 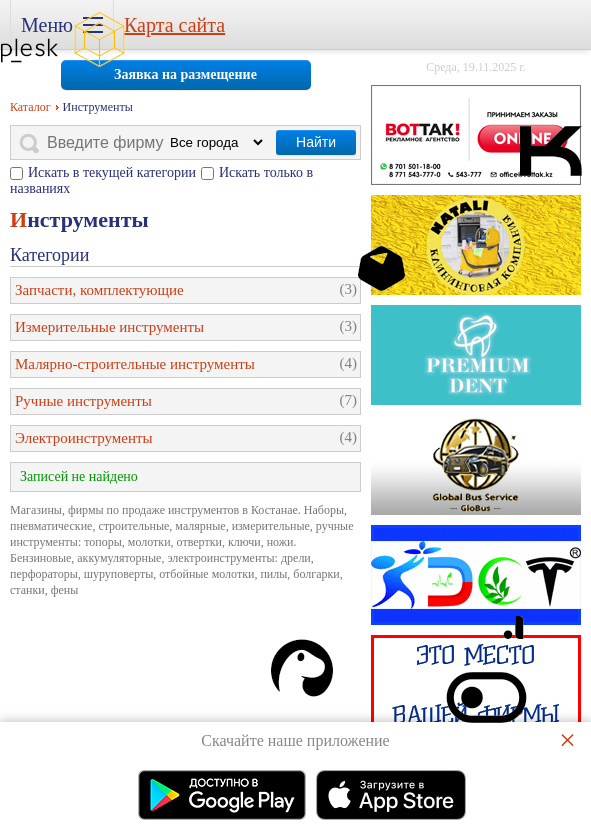 What do you see at coordinates (381, 268) in the screenshot?
I see `open RunKit node.js playground` at bounding box center [381, 268].